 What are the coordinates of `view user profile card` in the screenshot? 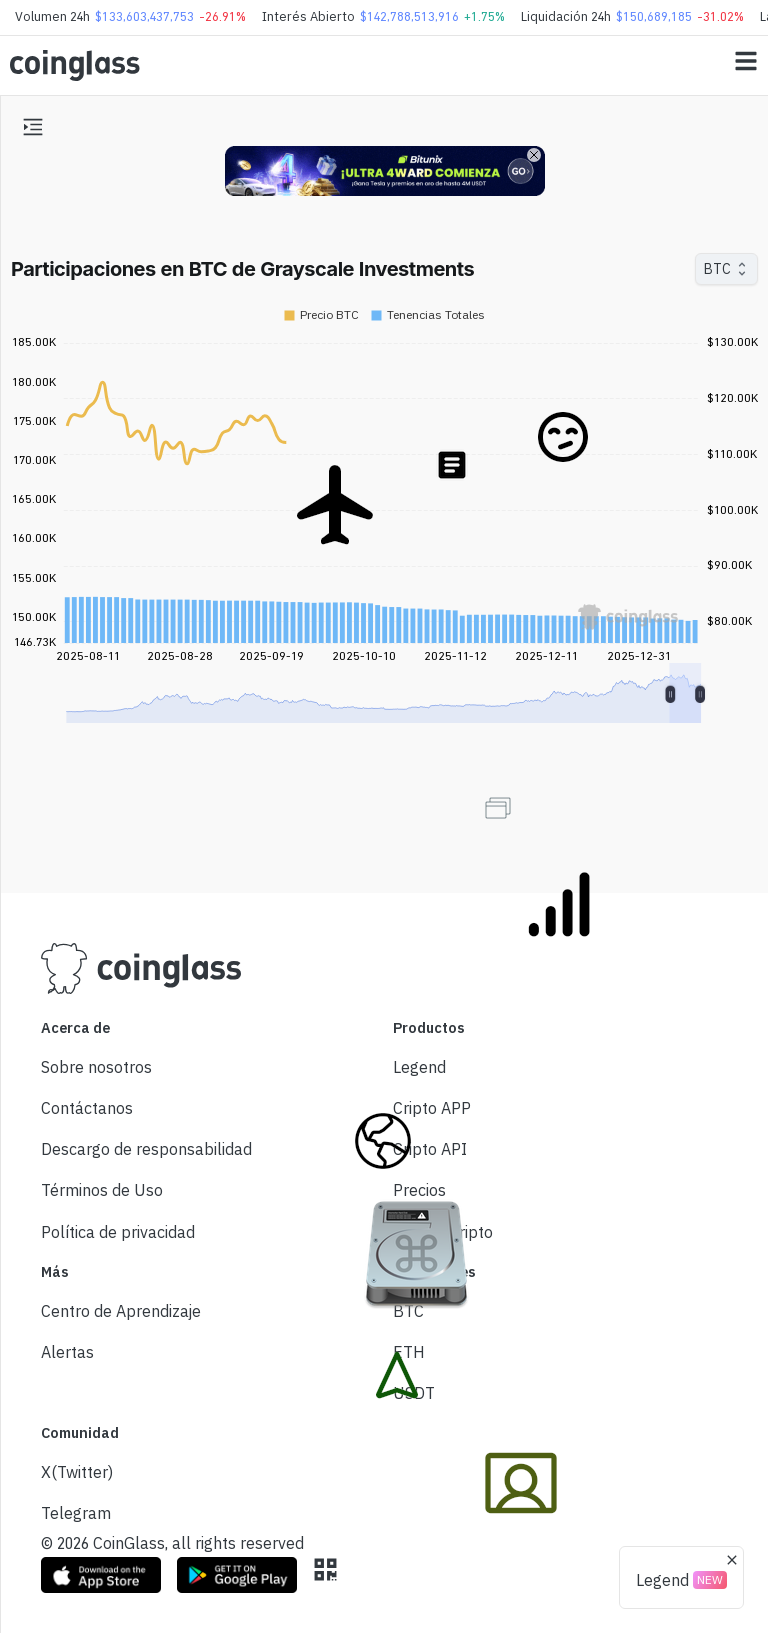 It's located at (521, 1483).